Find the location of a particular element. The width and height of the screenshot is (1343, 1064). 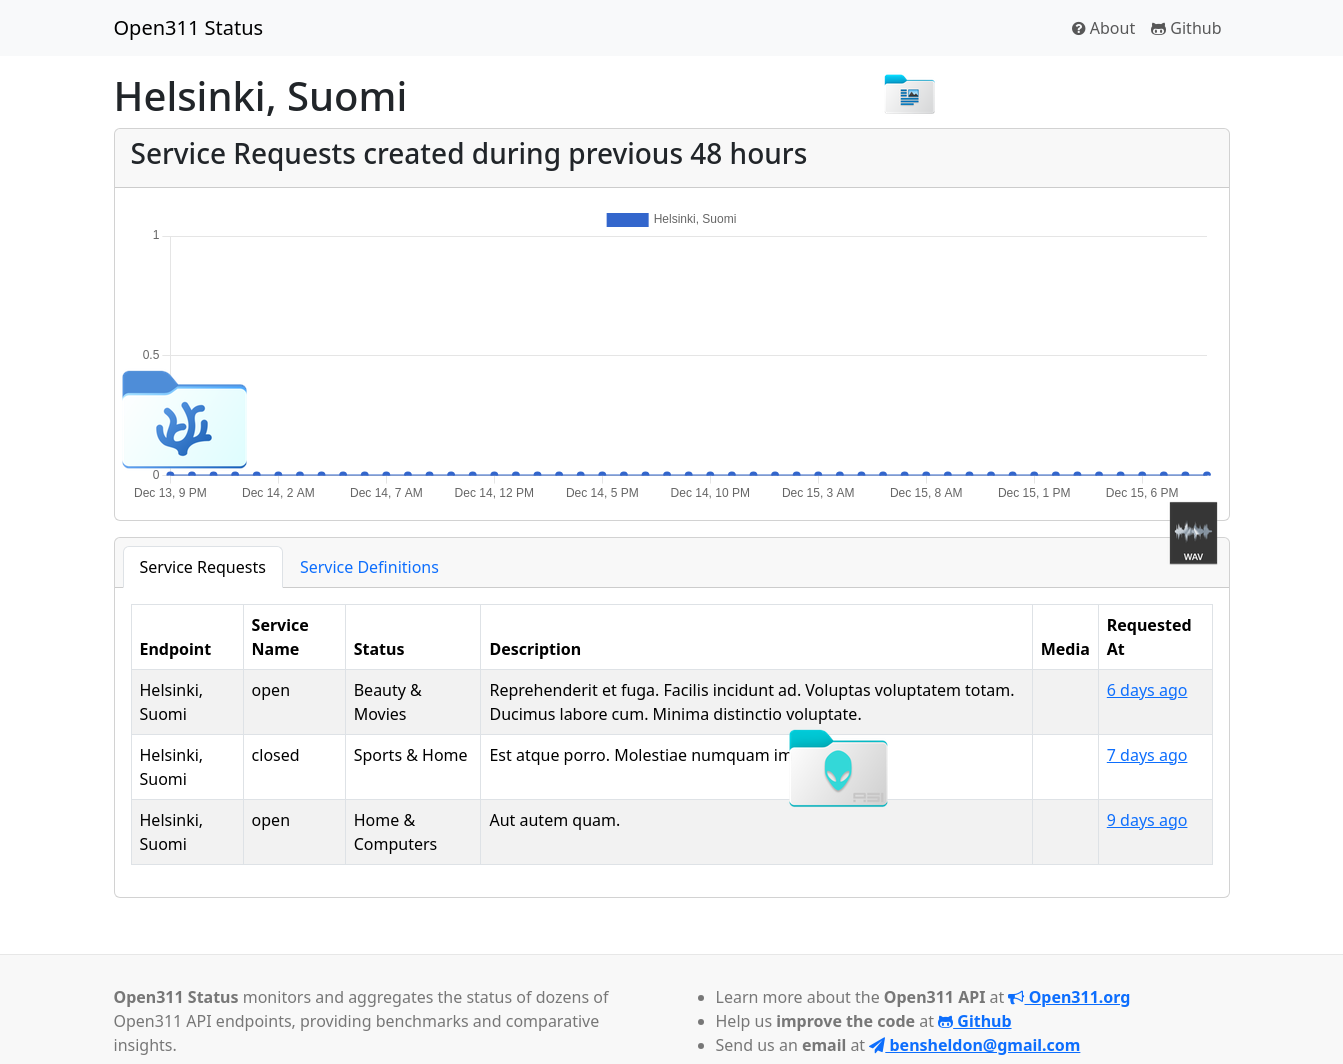

a WAV audio file in GarageBand or Logic Pro is located at coordinates (1193, 534).